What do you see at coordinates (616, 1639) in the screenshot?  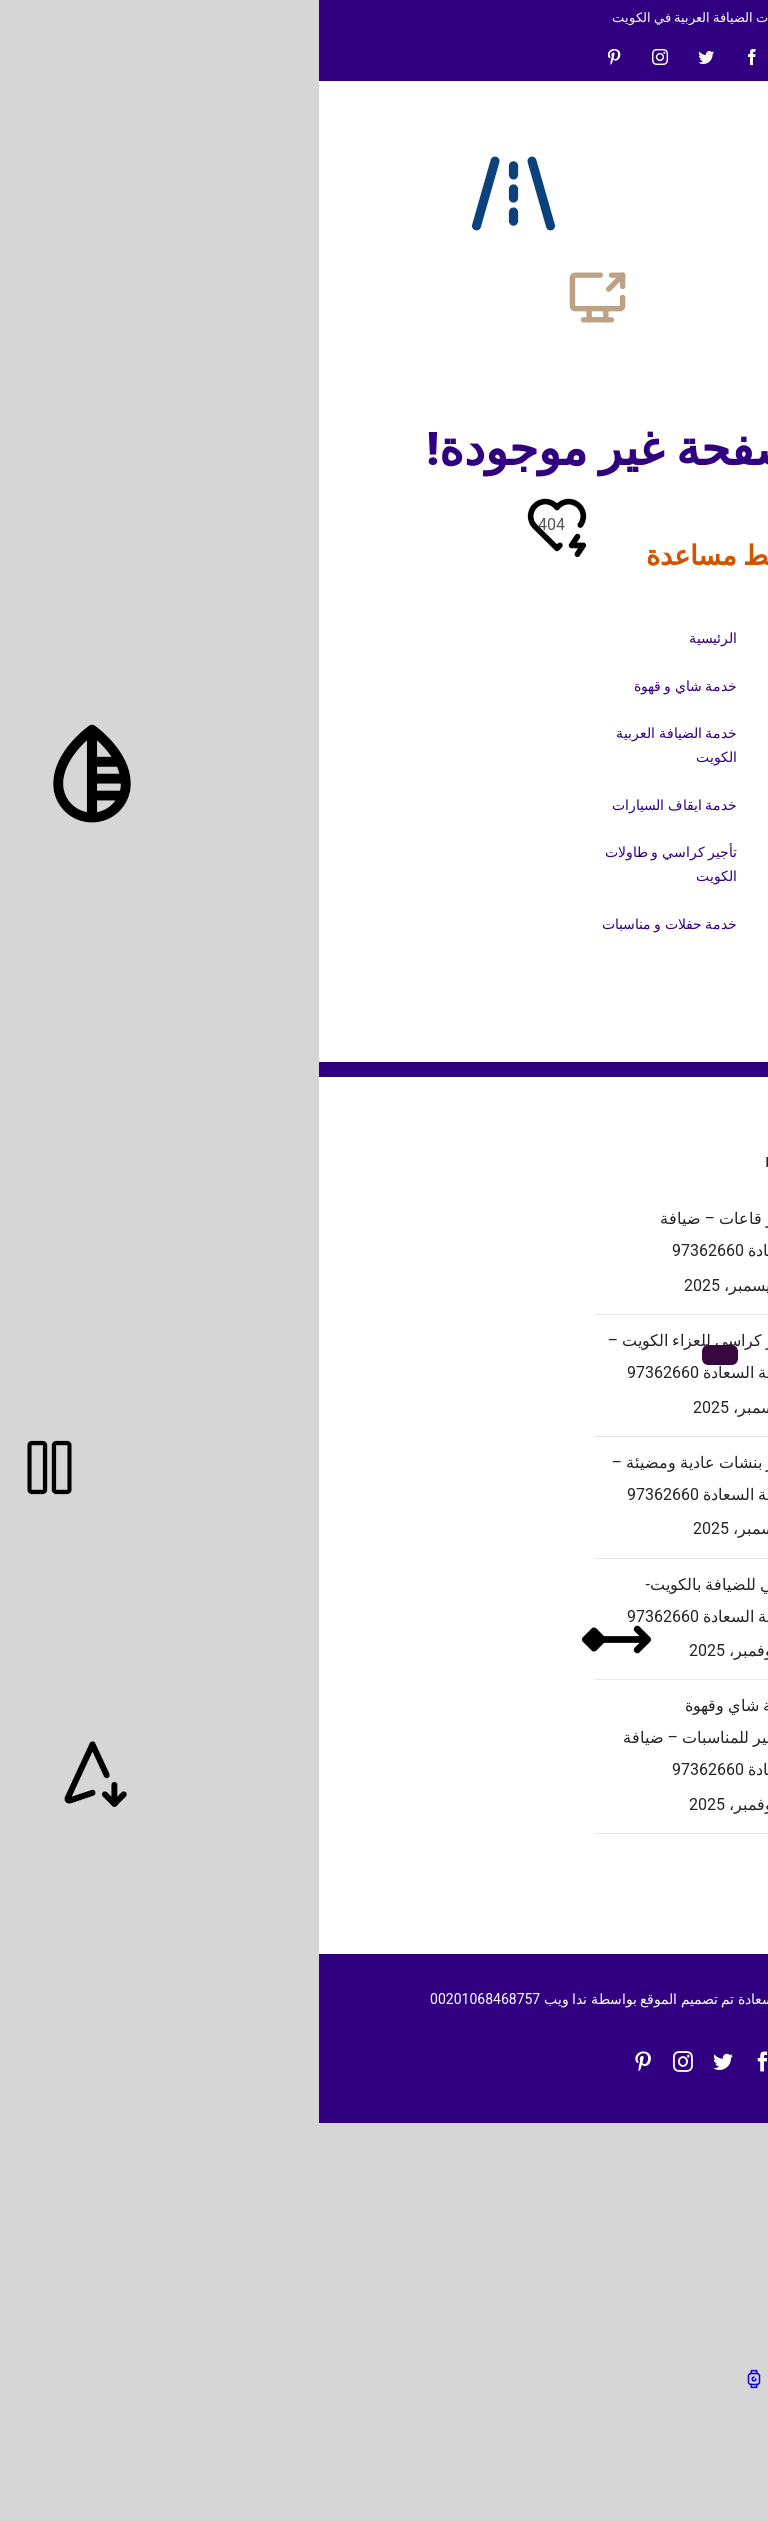 I see `navigate to next step or section` at bounding box center [616, 1639].